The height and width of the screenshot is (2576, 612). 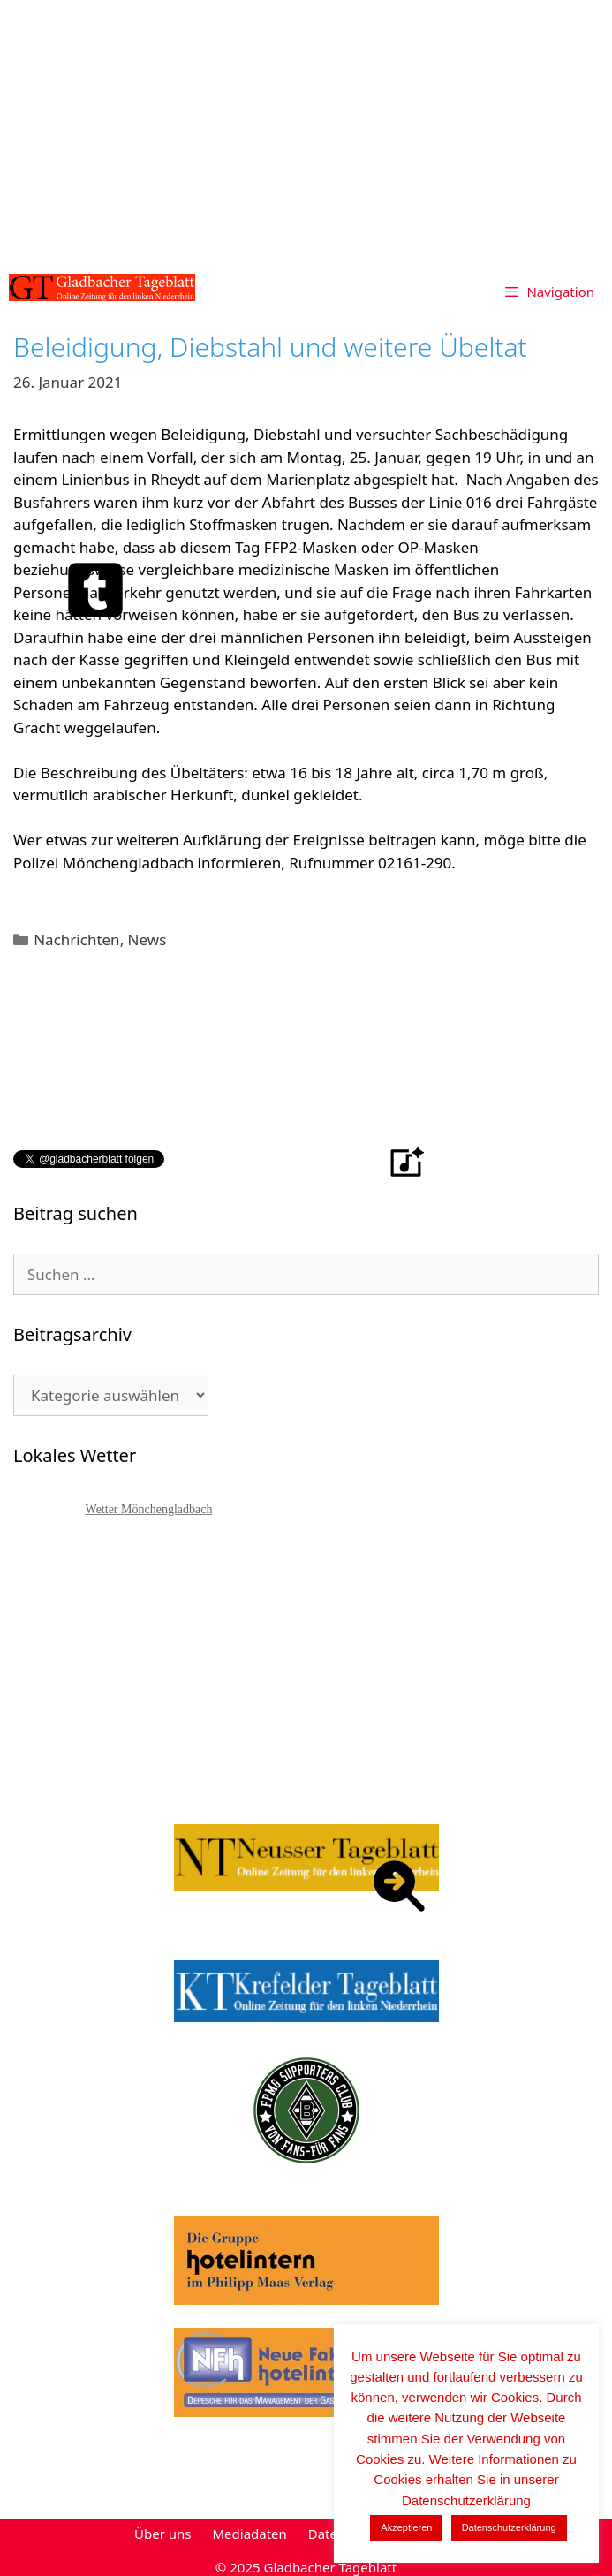 What do you see at coordinates (95, 590) in the screenshot?
I see `open tumblr app` at bounding box center [95, 590].